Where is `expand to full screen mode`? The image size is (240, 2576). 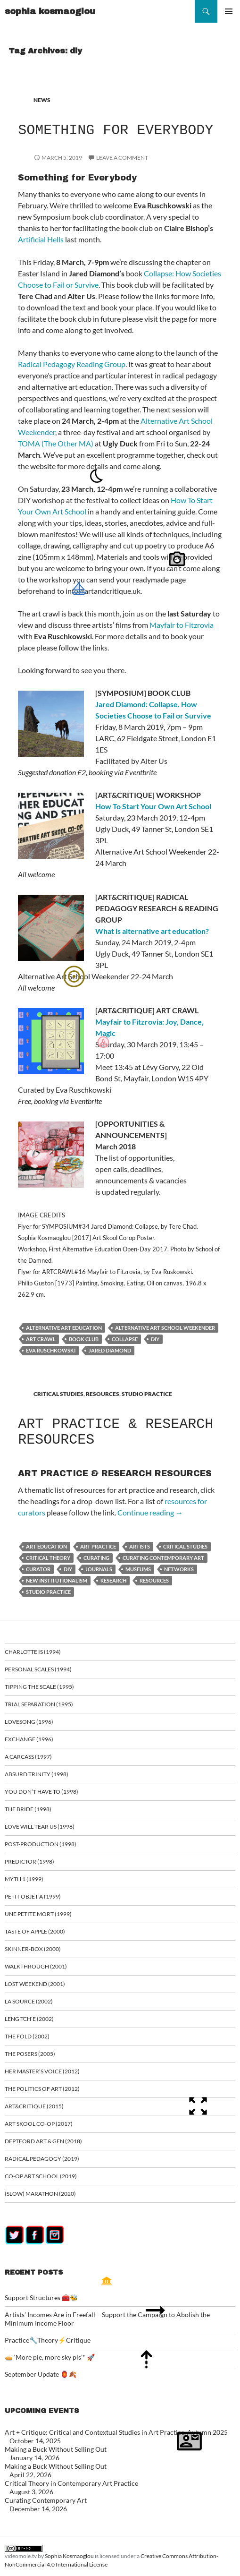
expand to full screen mode is located at coordinates (198, 2106).